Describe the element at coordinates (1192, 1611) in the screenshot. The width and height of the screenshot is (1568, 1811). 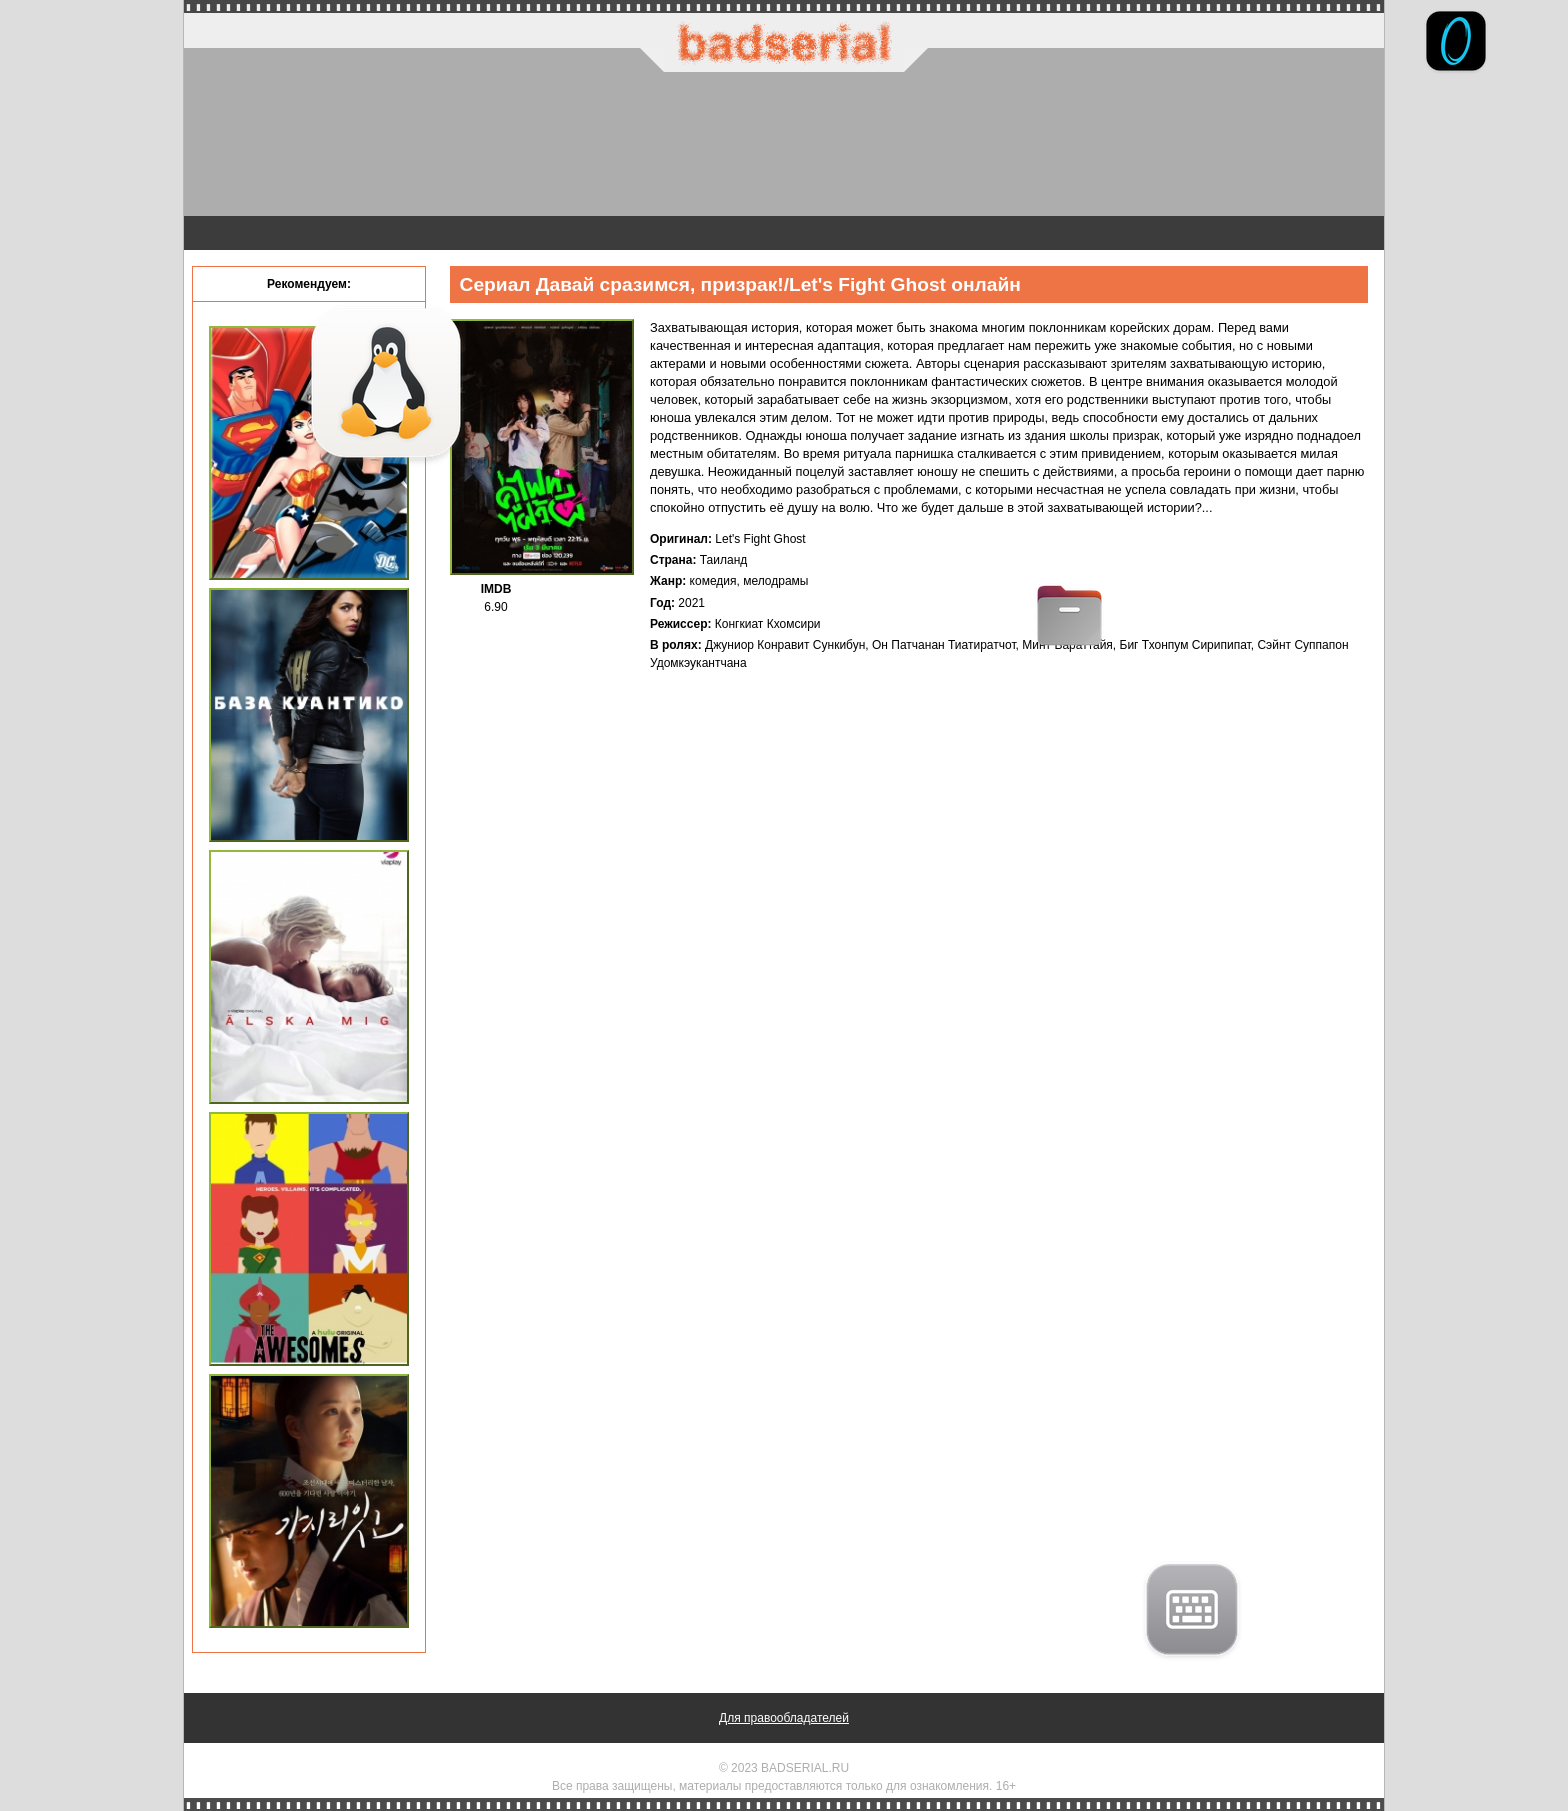
I see `open keyboard settings and preferences` at that location.